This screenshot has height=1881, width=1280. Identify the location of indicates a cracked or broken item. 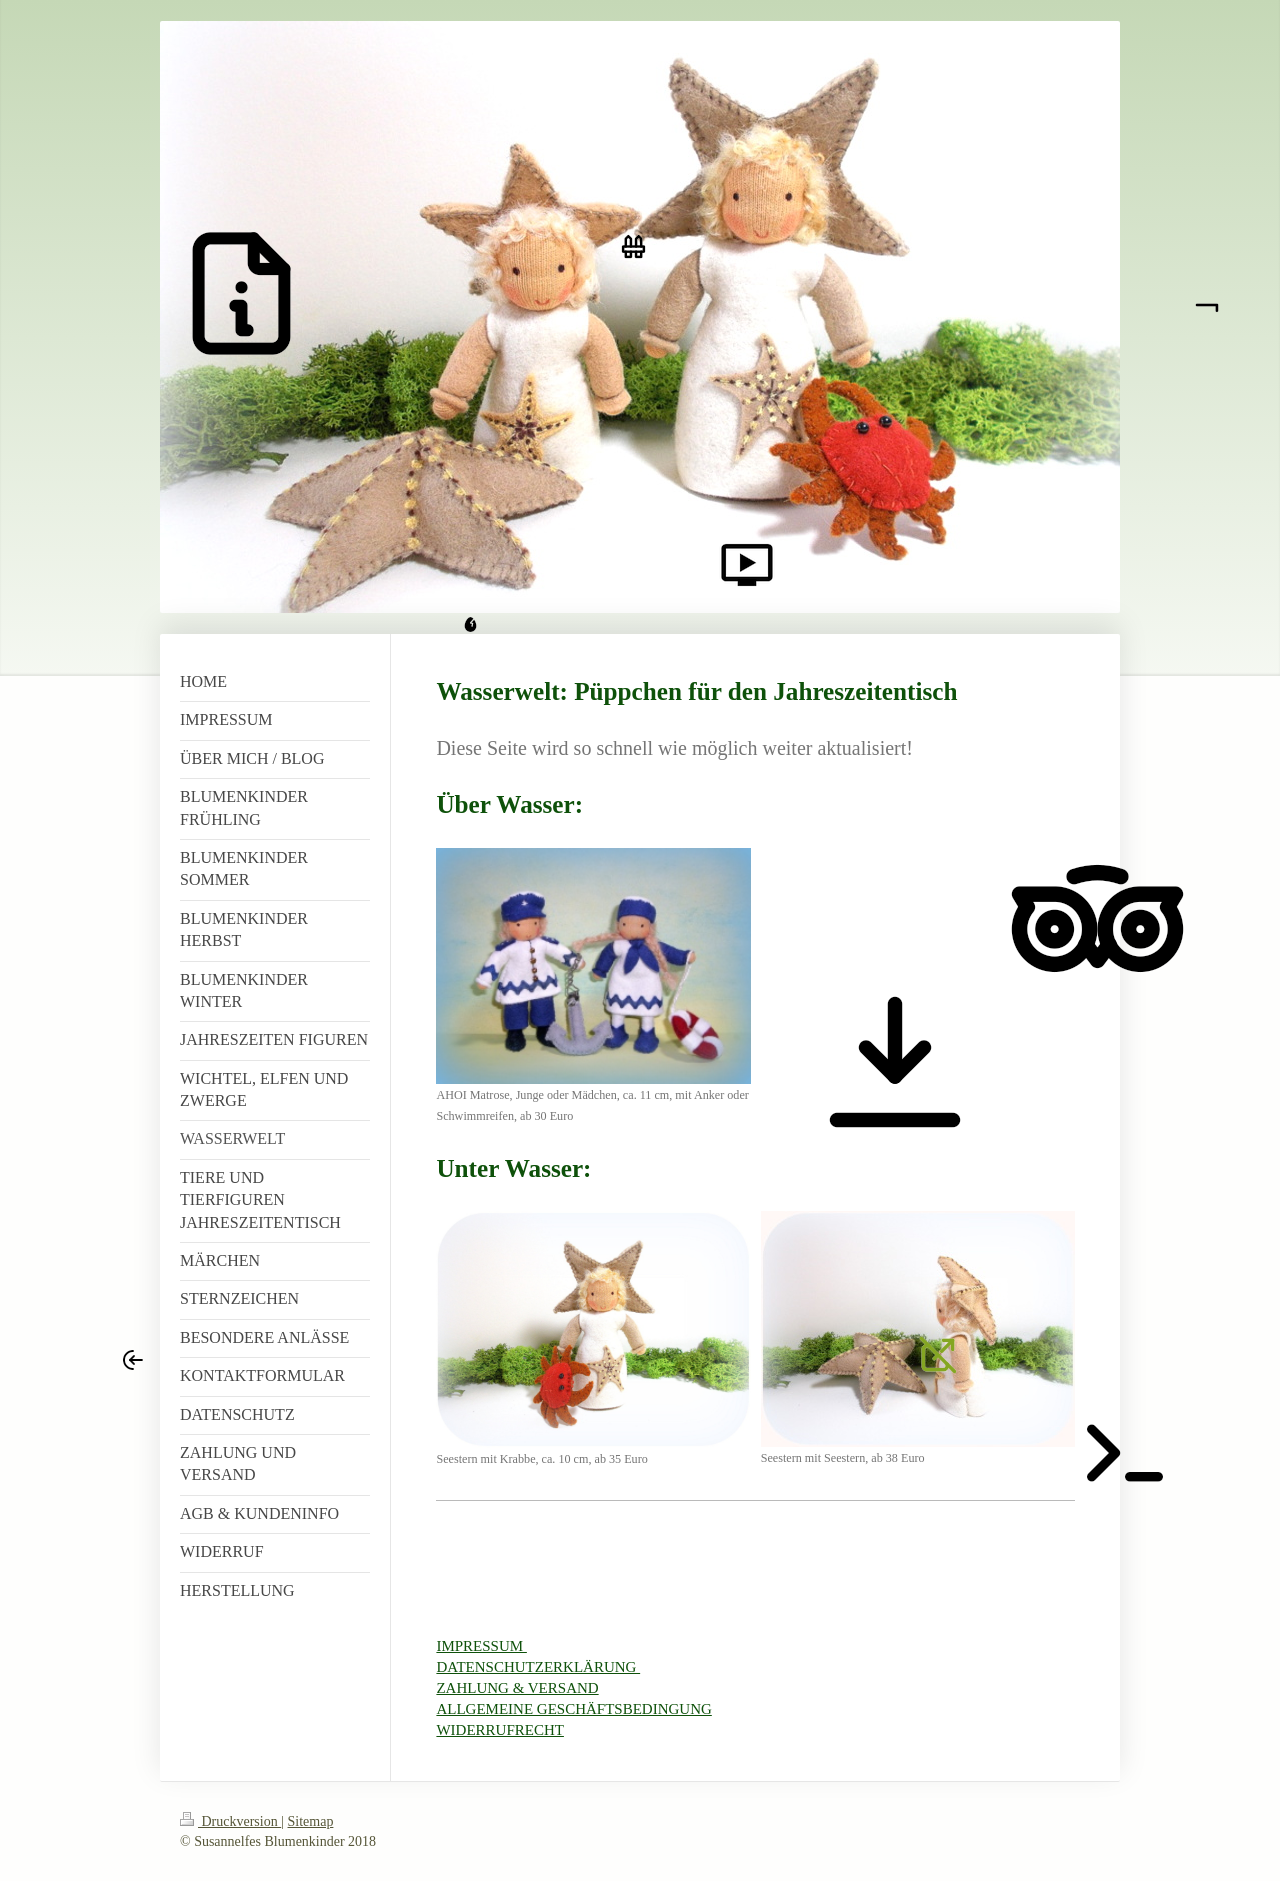
(470, 624).